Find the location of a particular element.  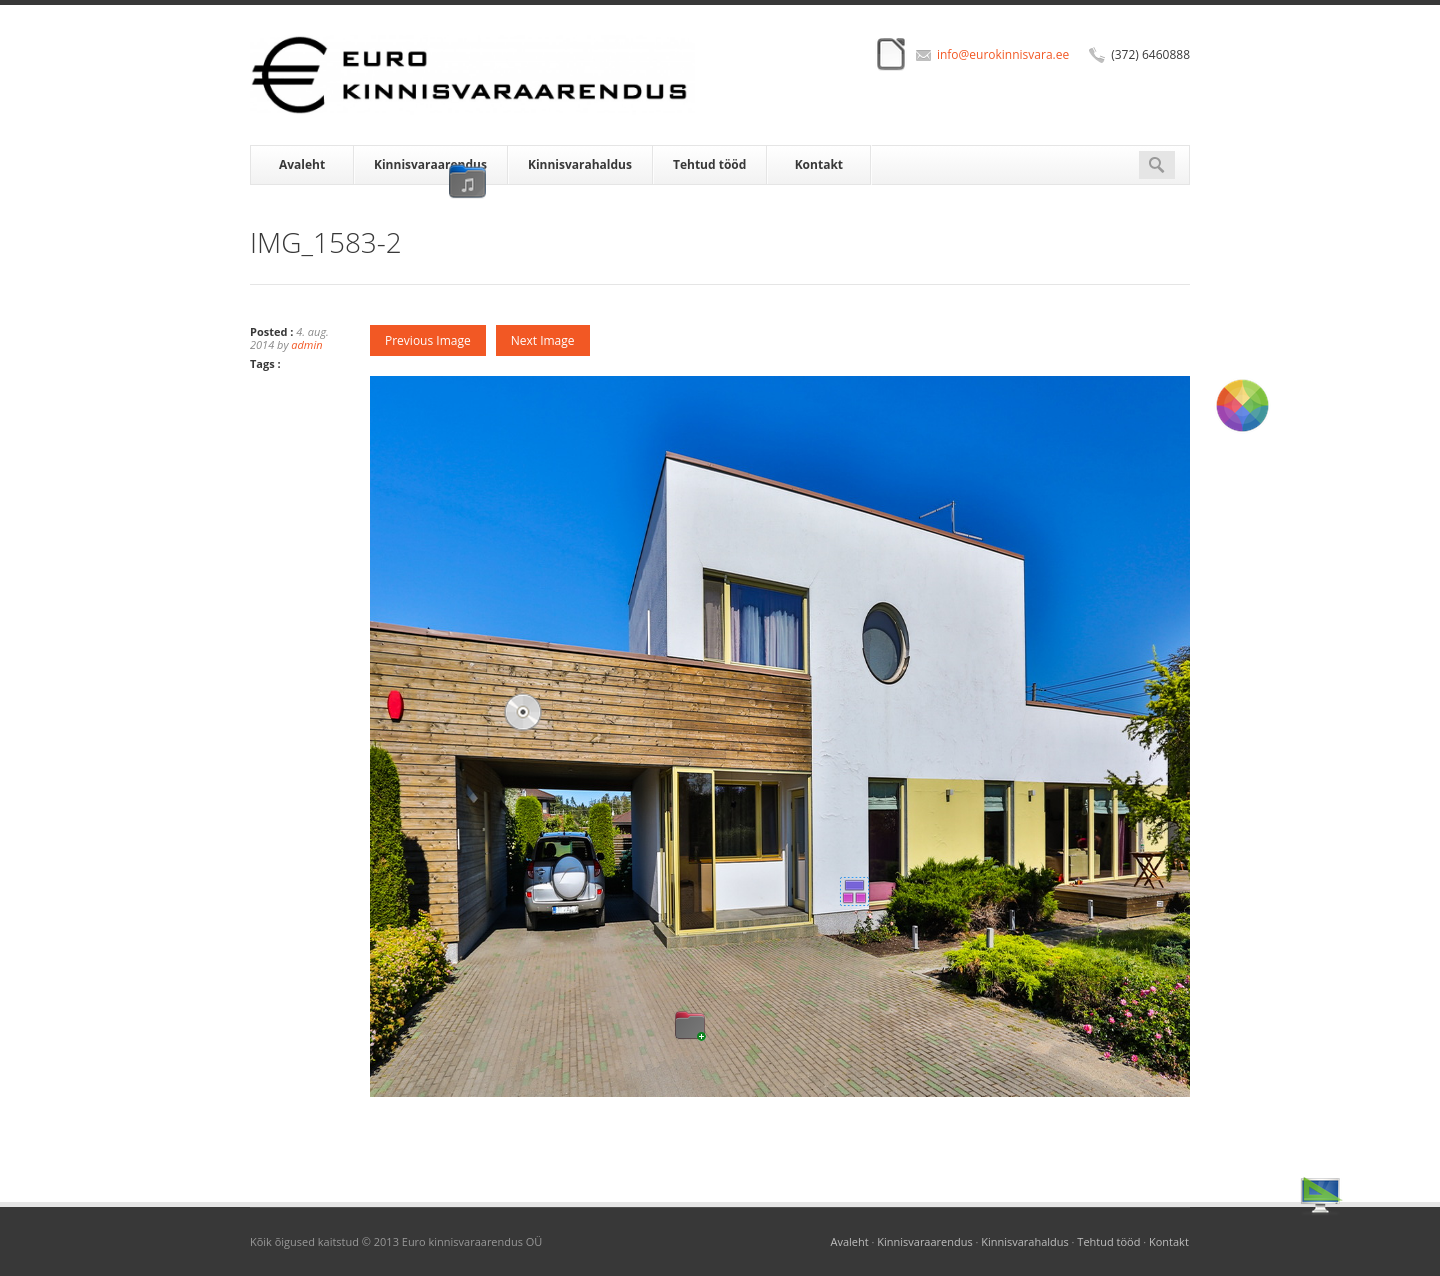

select all items in the current view is located at coordinates (854, 891).